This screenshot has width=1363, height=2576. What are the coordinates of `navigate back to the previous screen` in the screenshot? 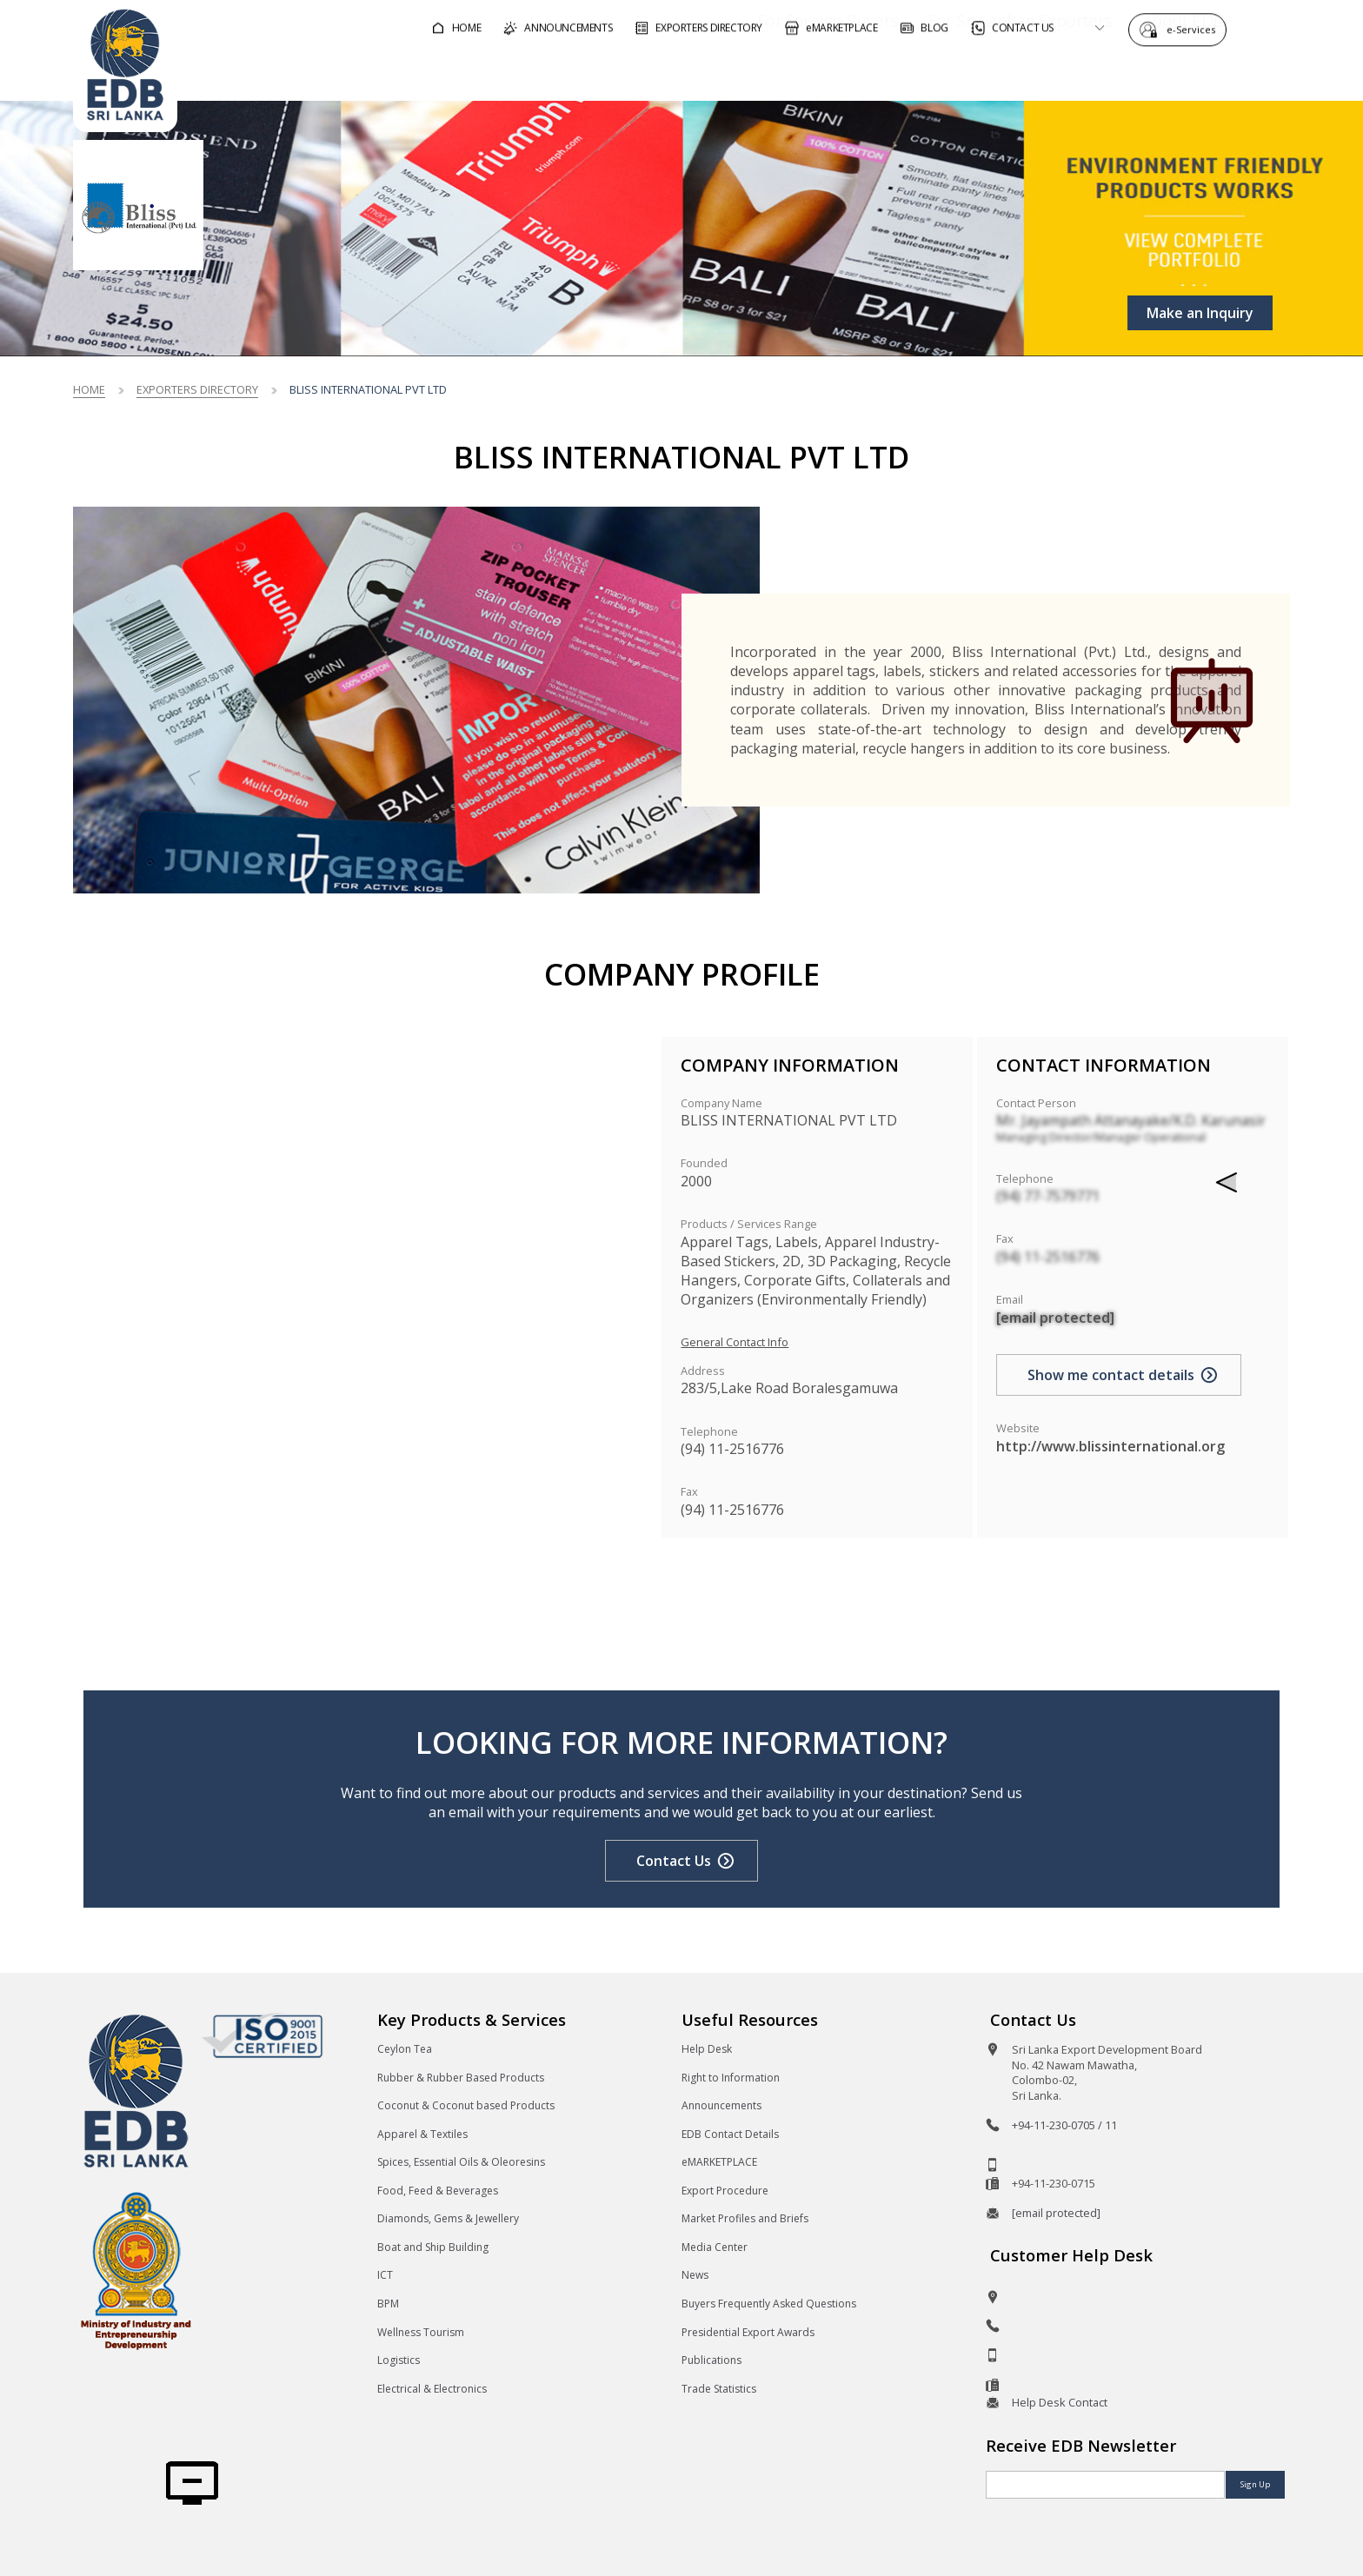 It's located at (1227, 1182).